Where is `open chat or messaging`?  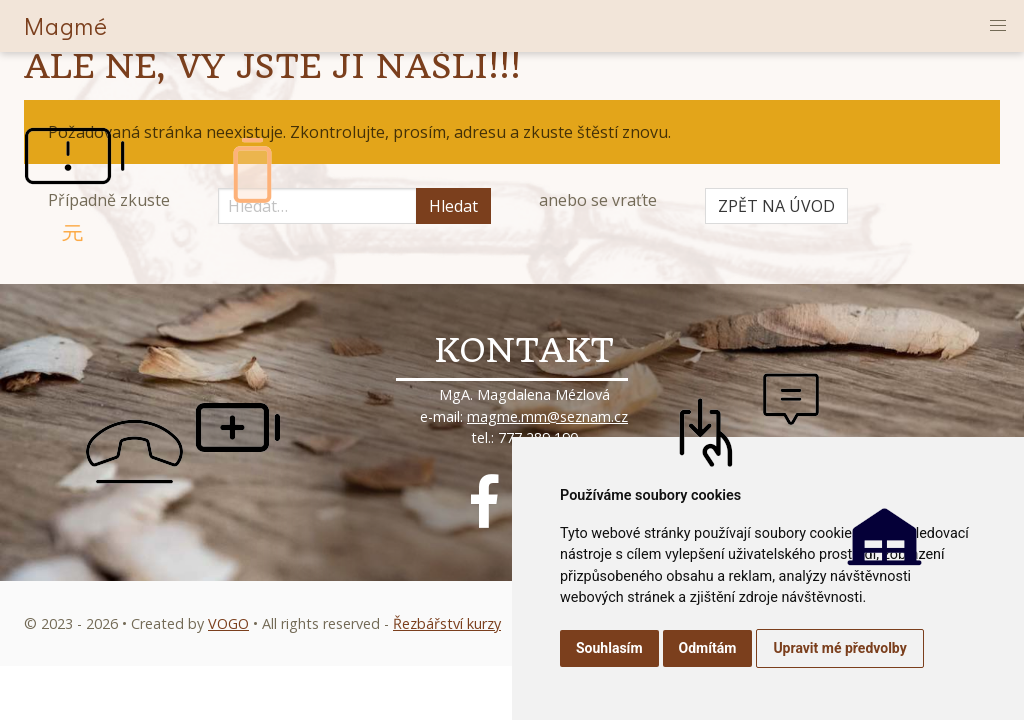
open chat or messaging is located at coordinates (791, 397).